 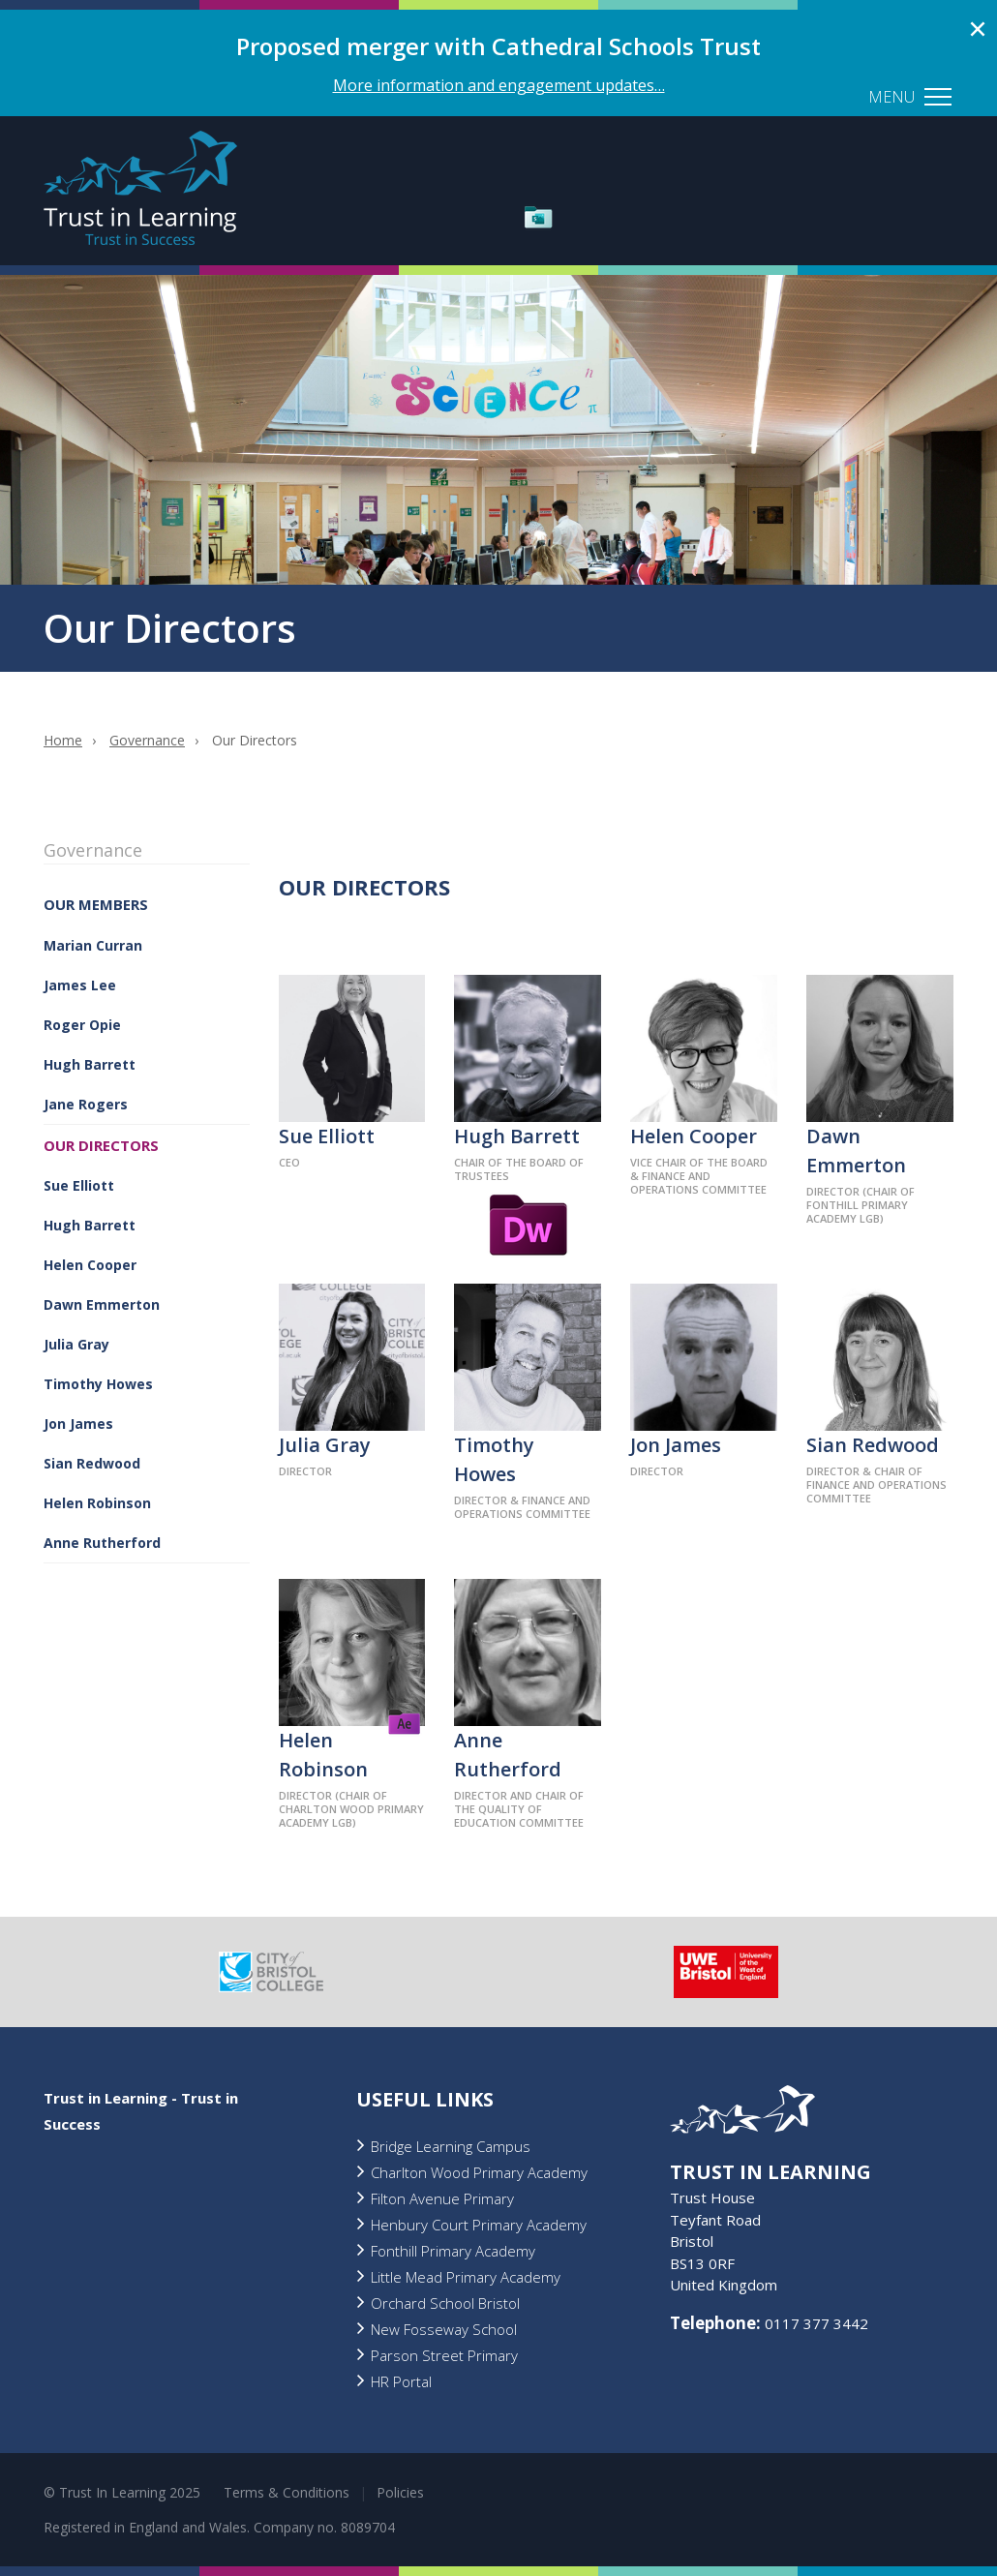 I want to click on open folder containing microsoft sway files, so click(x=538, y=218).